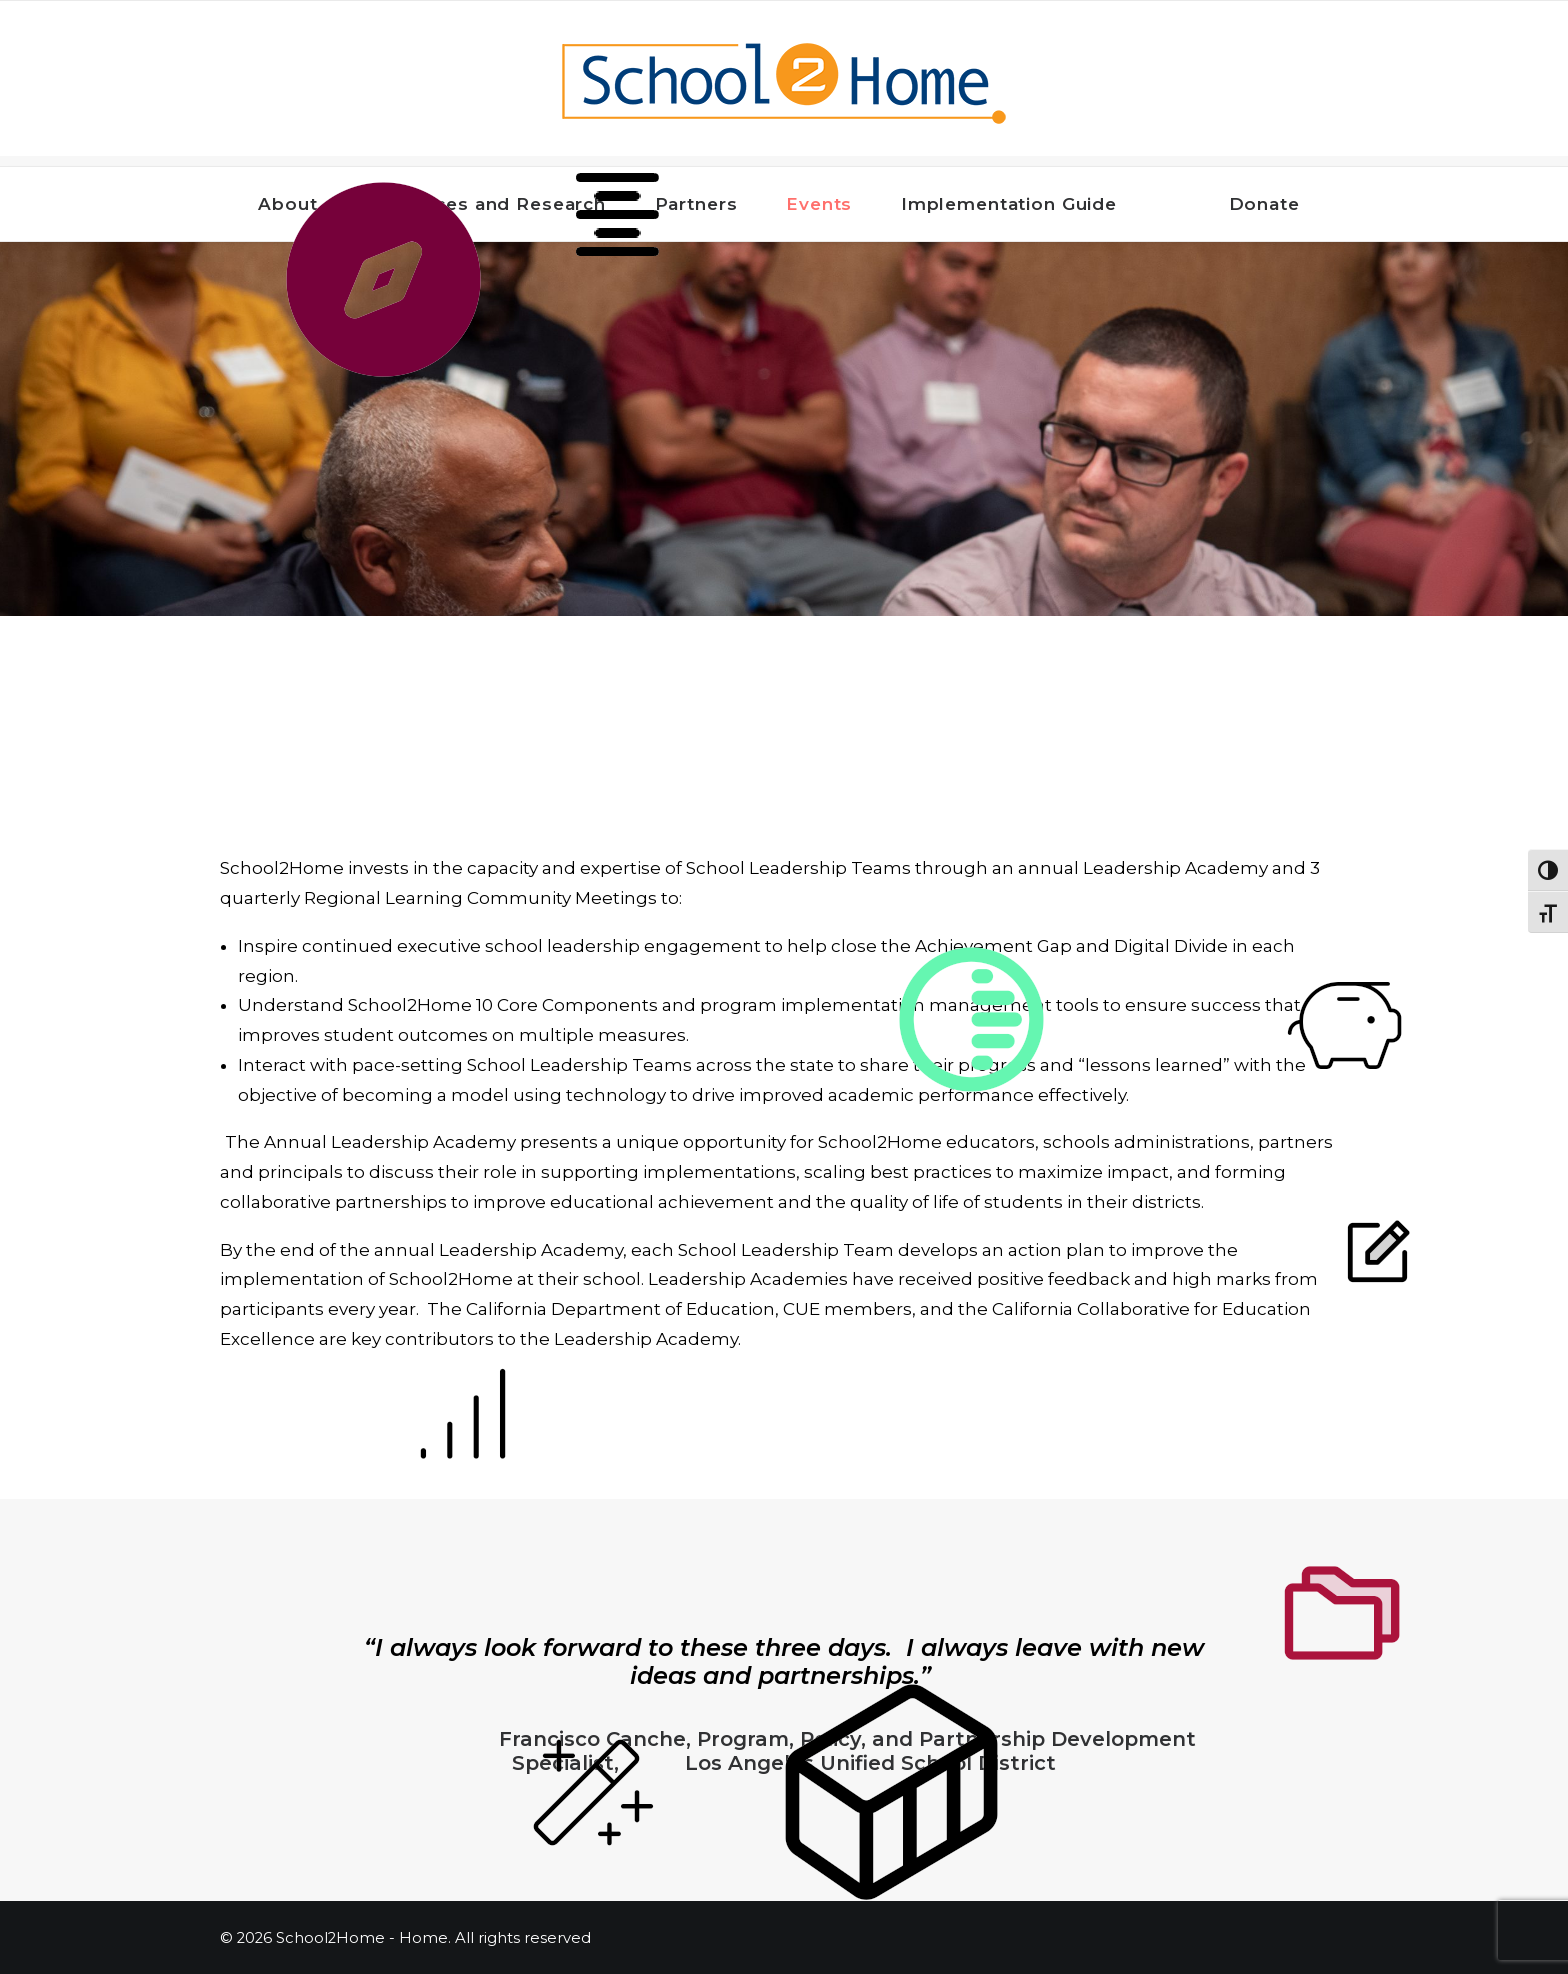 The height and width of the screenshot is (1974, 1568). What do you see at coordinates (481, 1408) in the screenshot?
I see `indicates strong cellular network signal` at bounding box center [481, 1408].